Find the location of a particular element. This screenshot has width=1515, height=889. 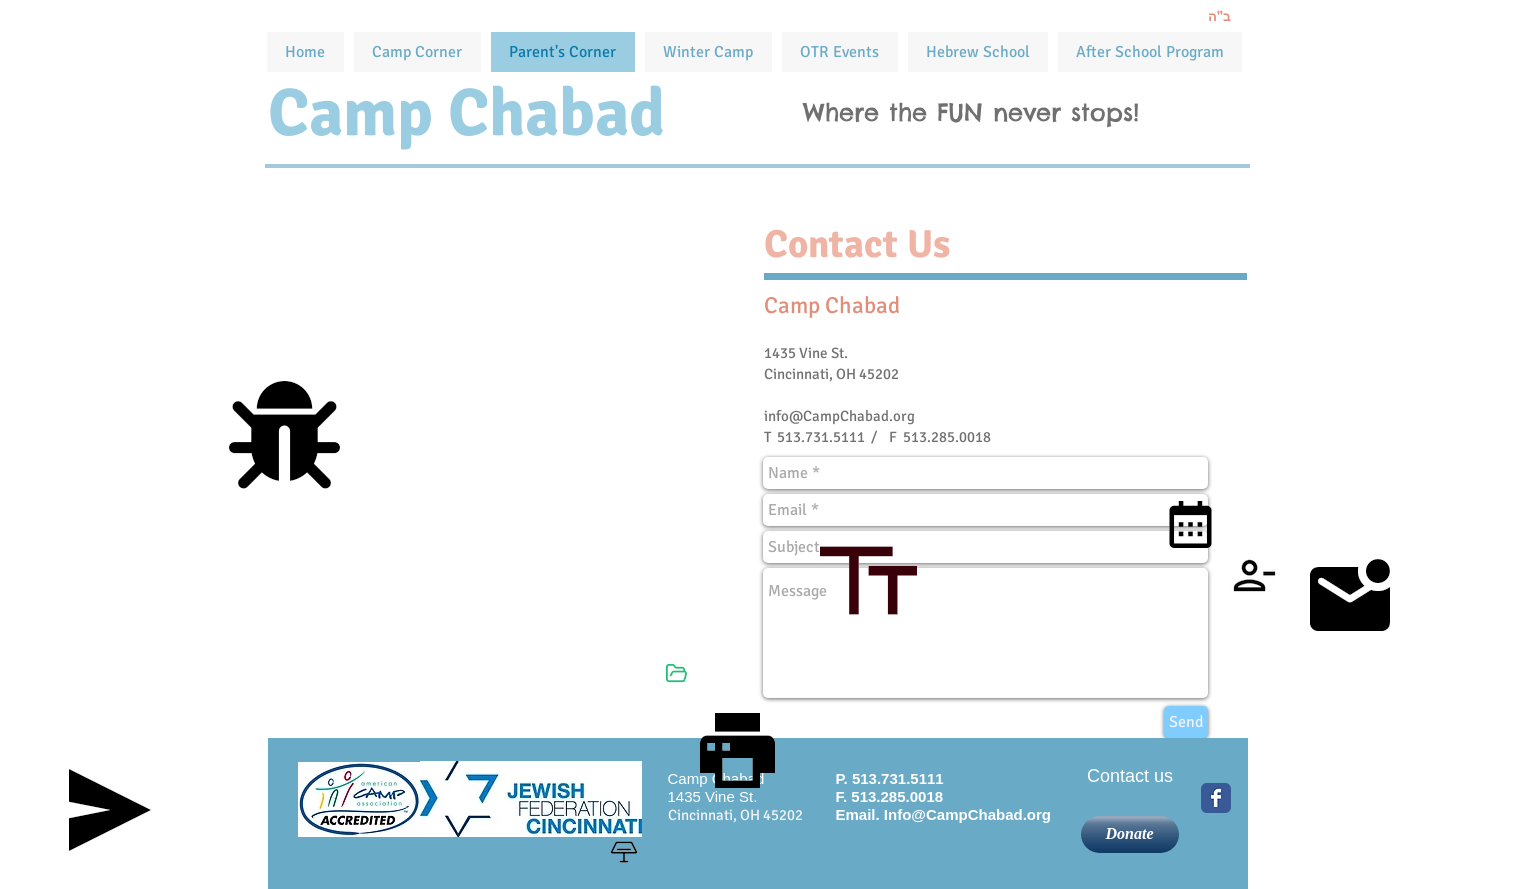

adjust text size settings is located at coordinates (868, 580).